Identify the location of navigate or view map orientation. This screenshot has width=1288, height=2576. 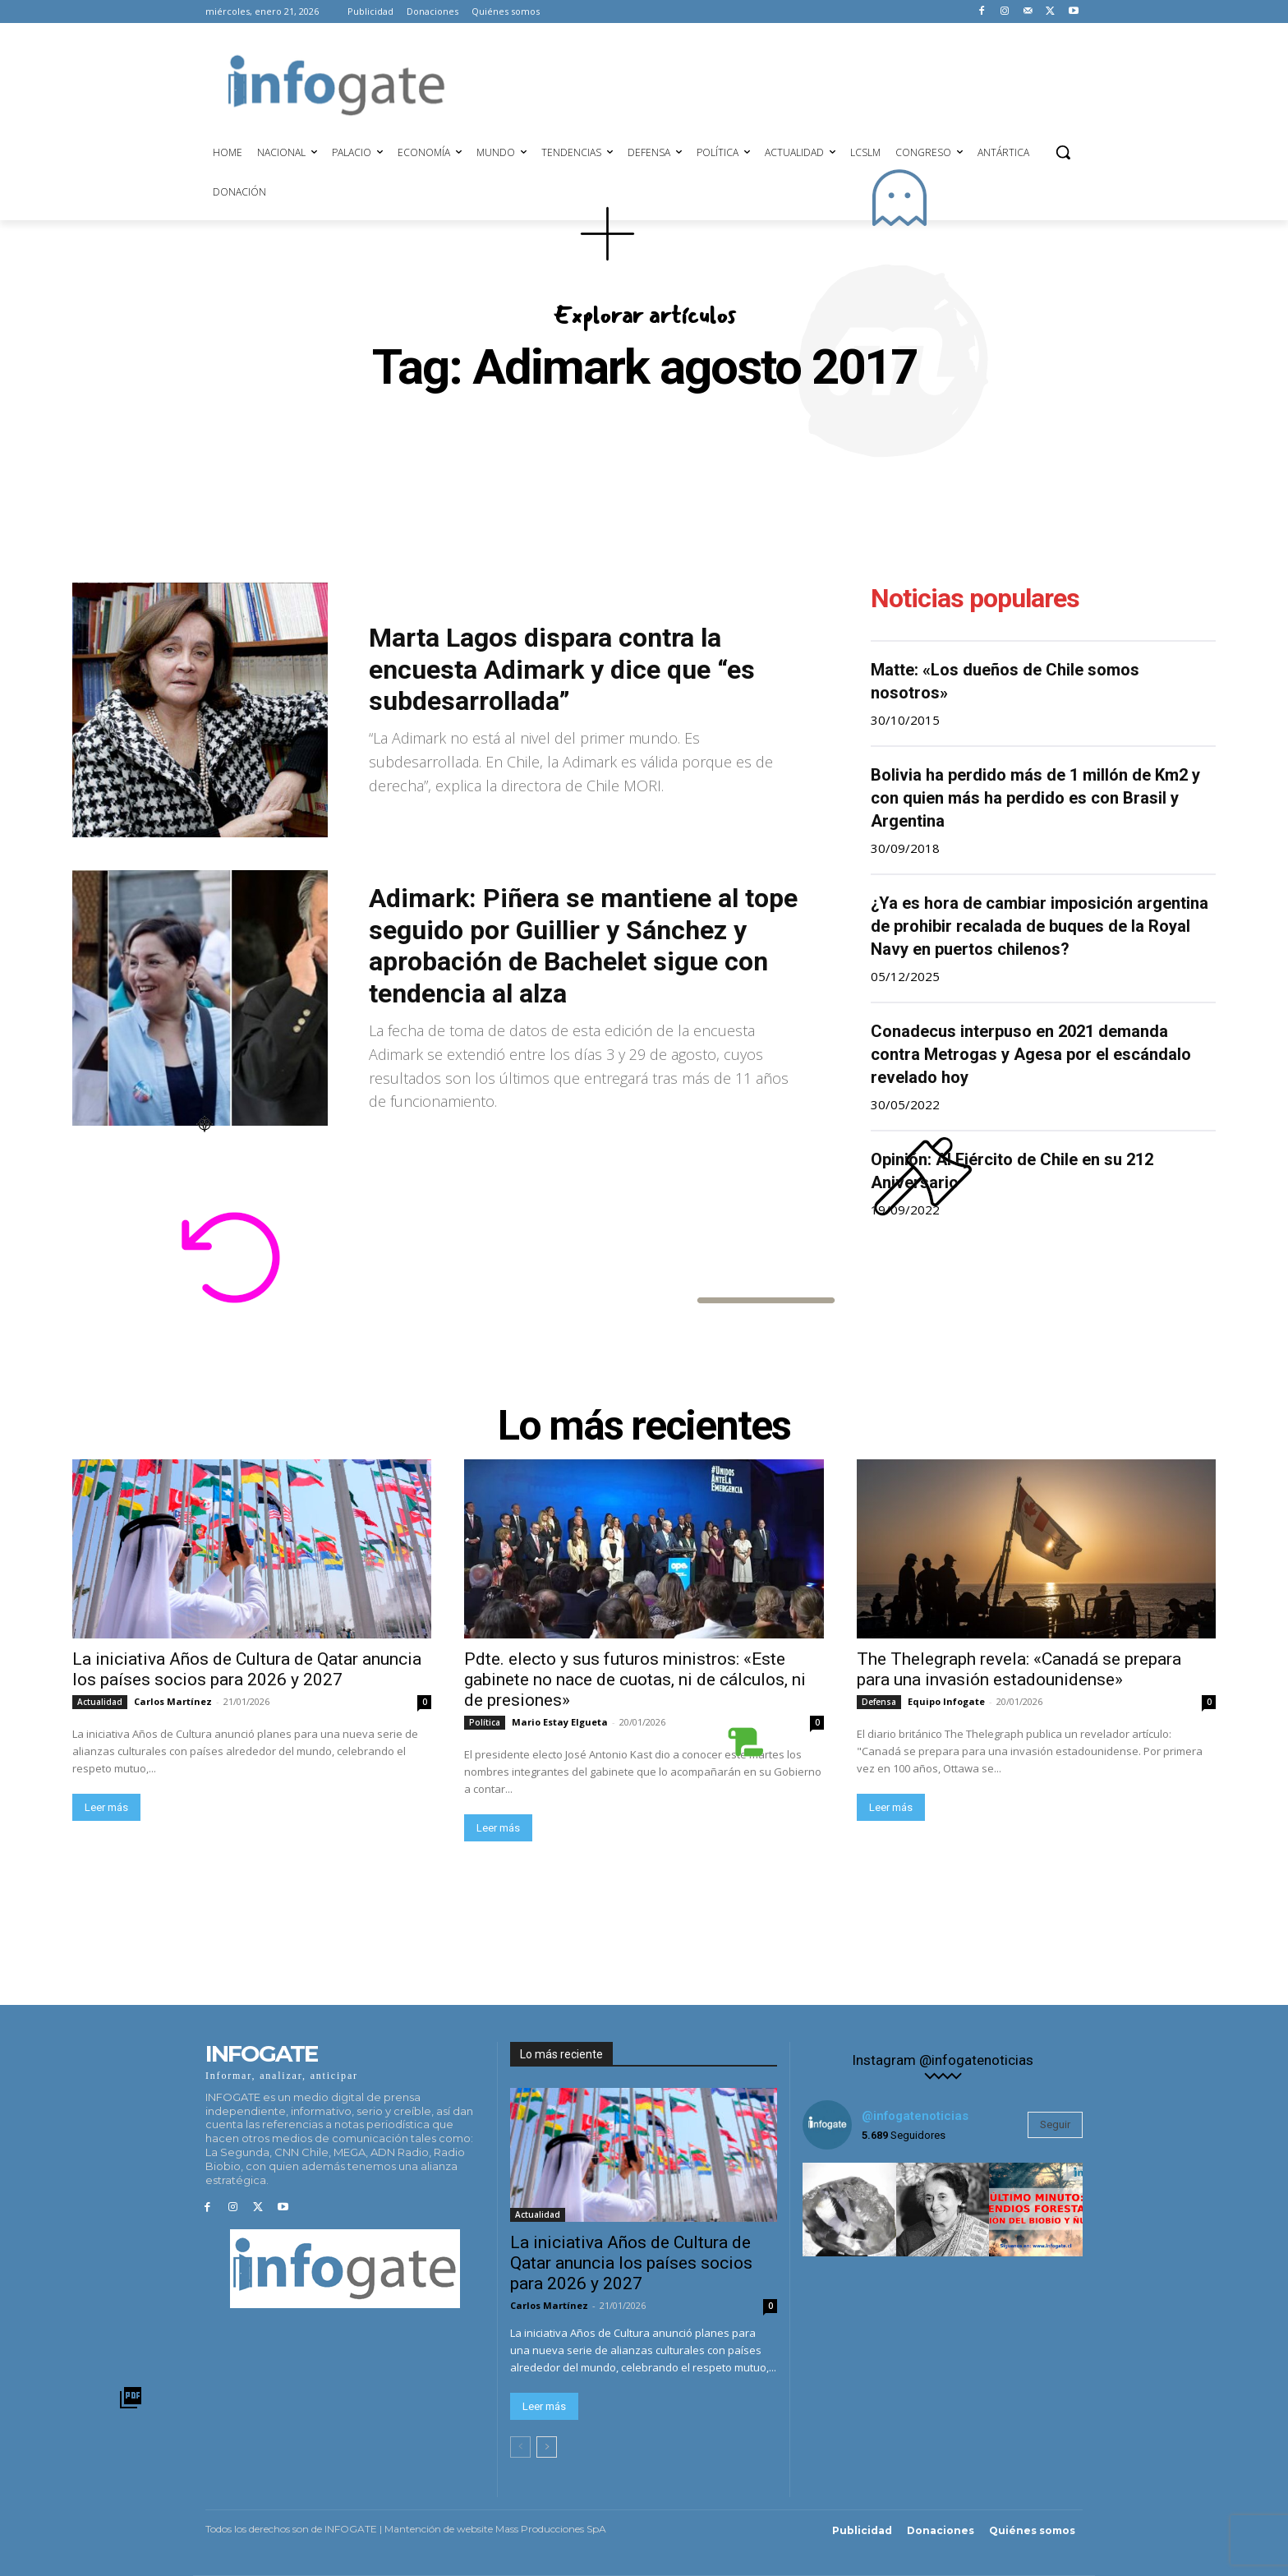
(205, 1124).